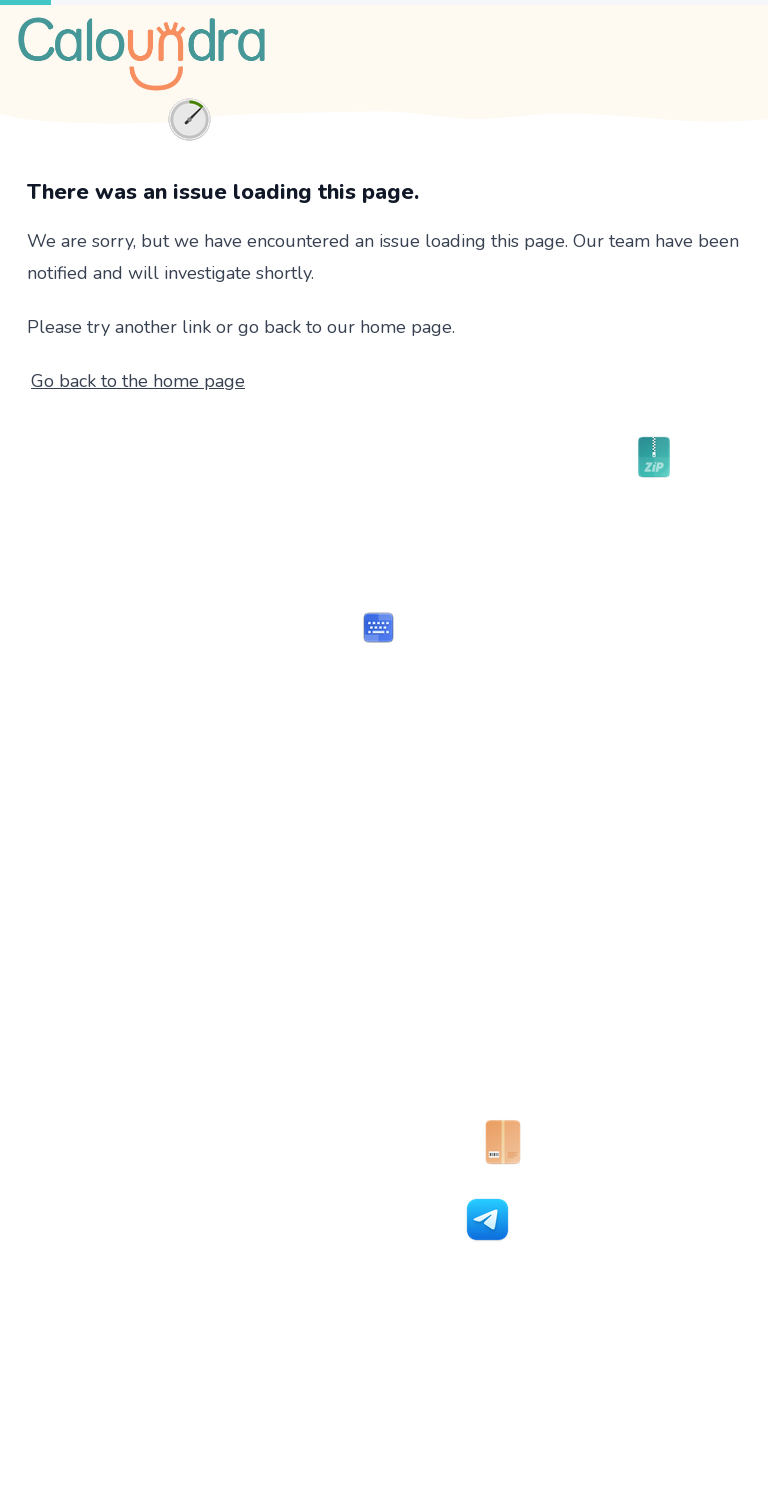 This screenshot has width=768, height=1508. I want to click on open sysprof system profiler, so click(189, 119).